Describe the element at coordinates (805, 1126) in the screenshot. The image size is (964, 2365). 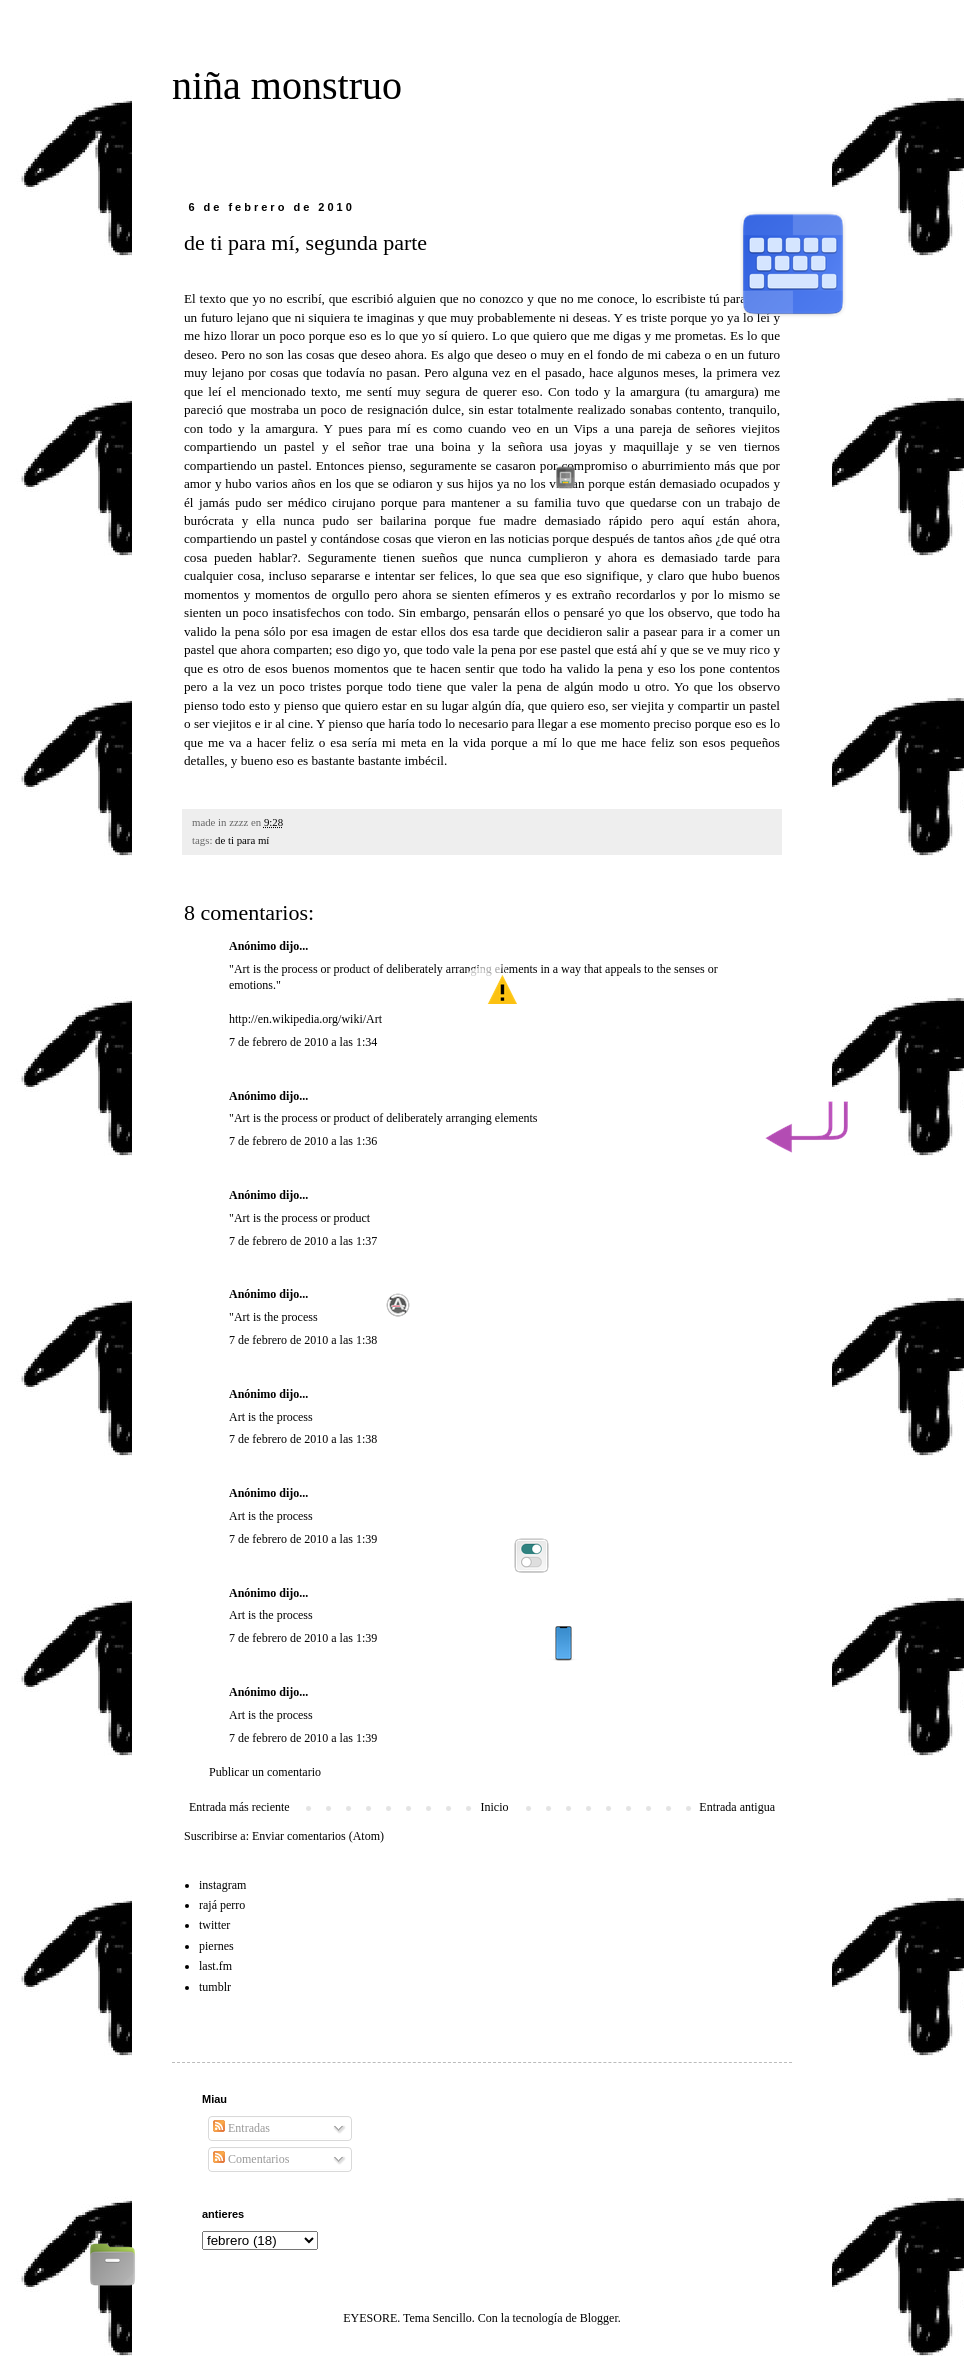
I see `reply to all recipients of an email` at that location.